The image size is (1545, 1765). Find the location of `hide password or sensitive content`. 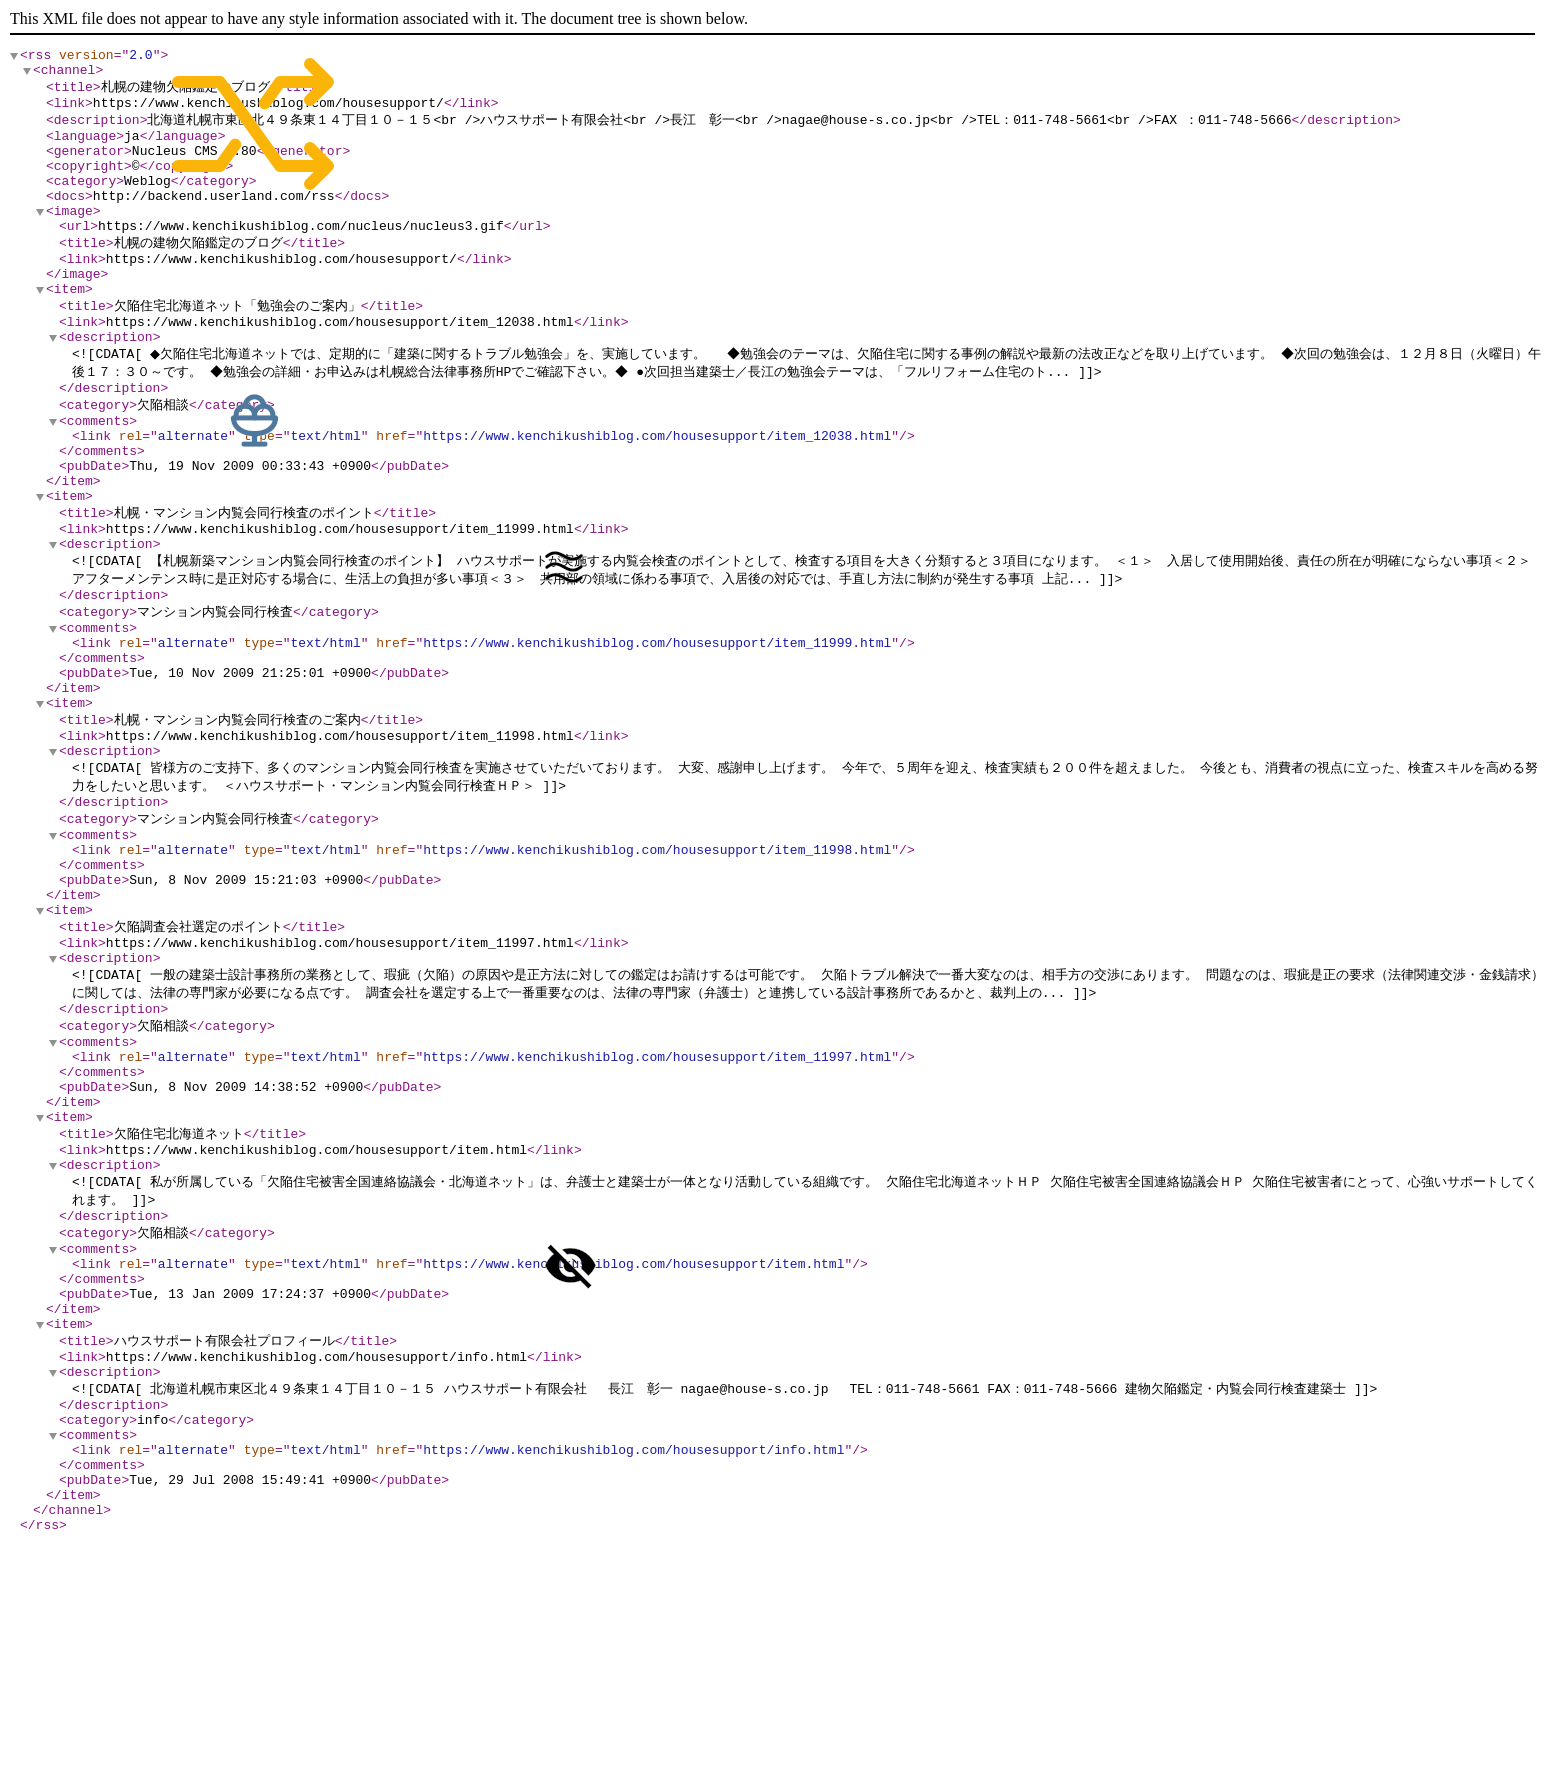

hide password or sensitive content is located at coordinates (570, 1266).